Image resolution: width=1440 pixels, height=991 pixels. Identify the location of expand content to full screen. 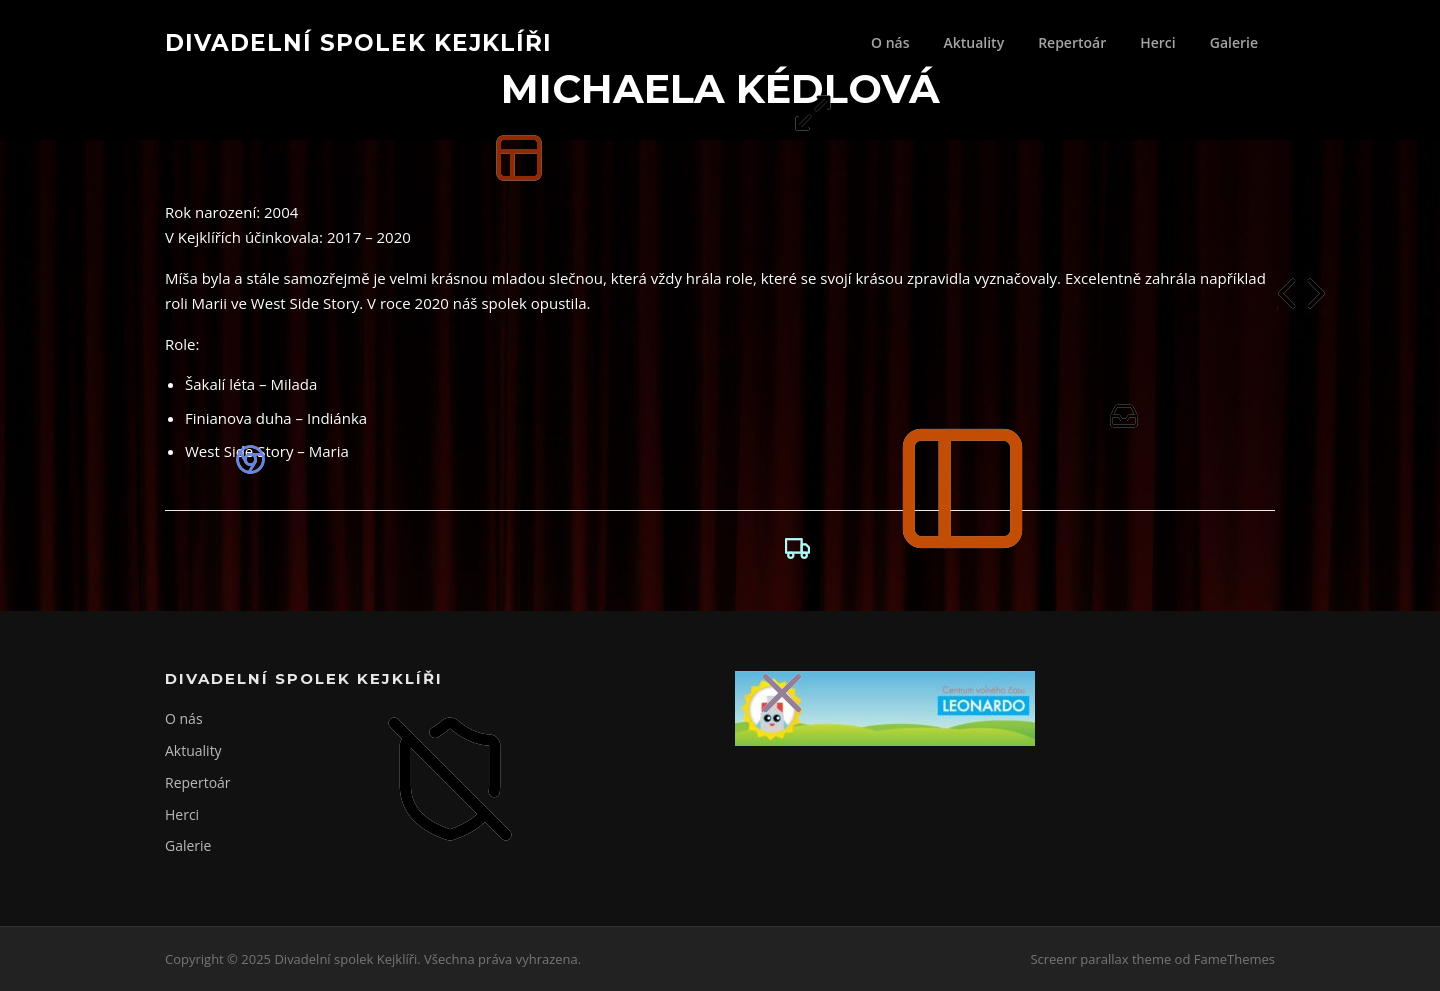
(813, 113).